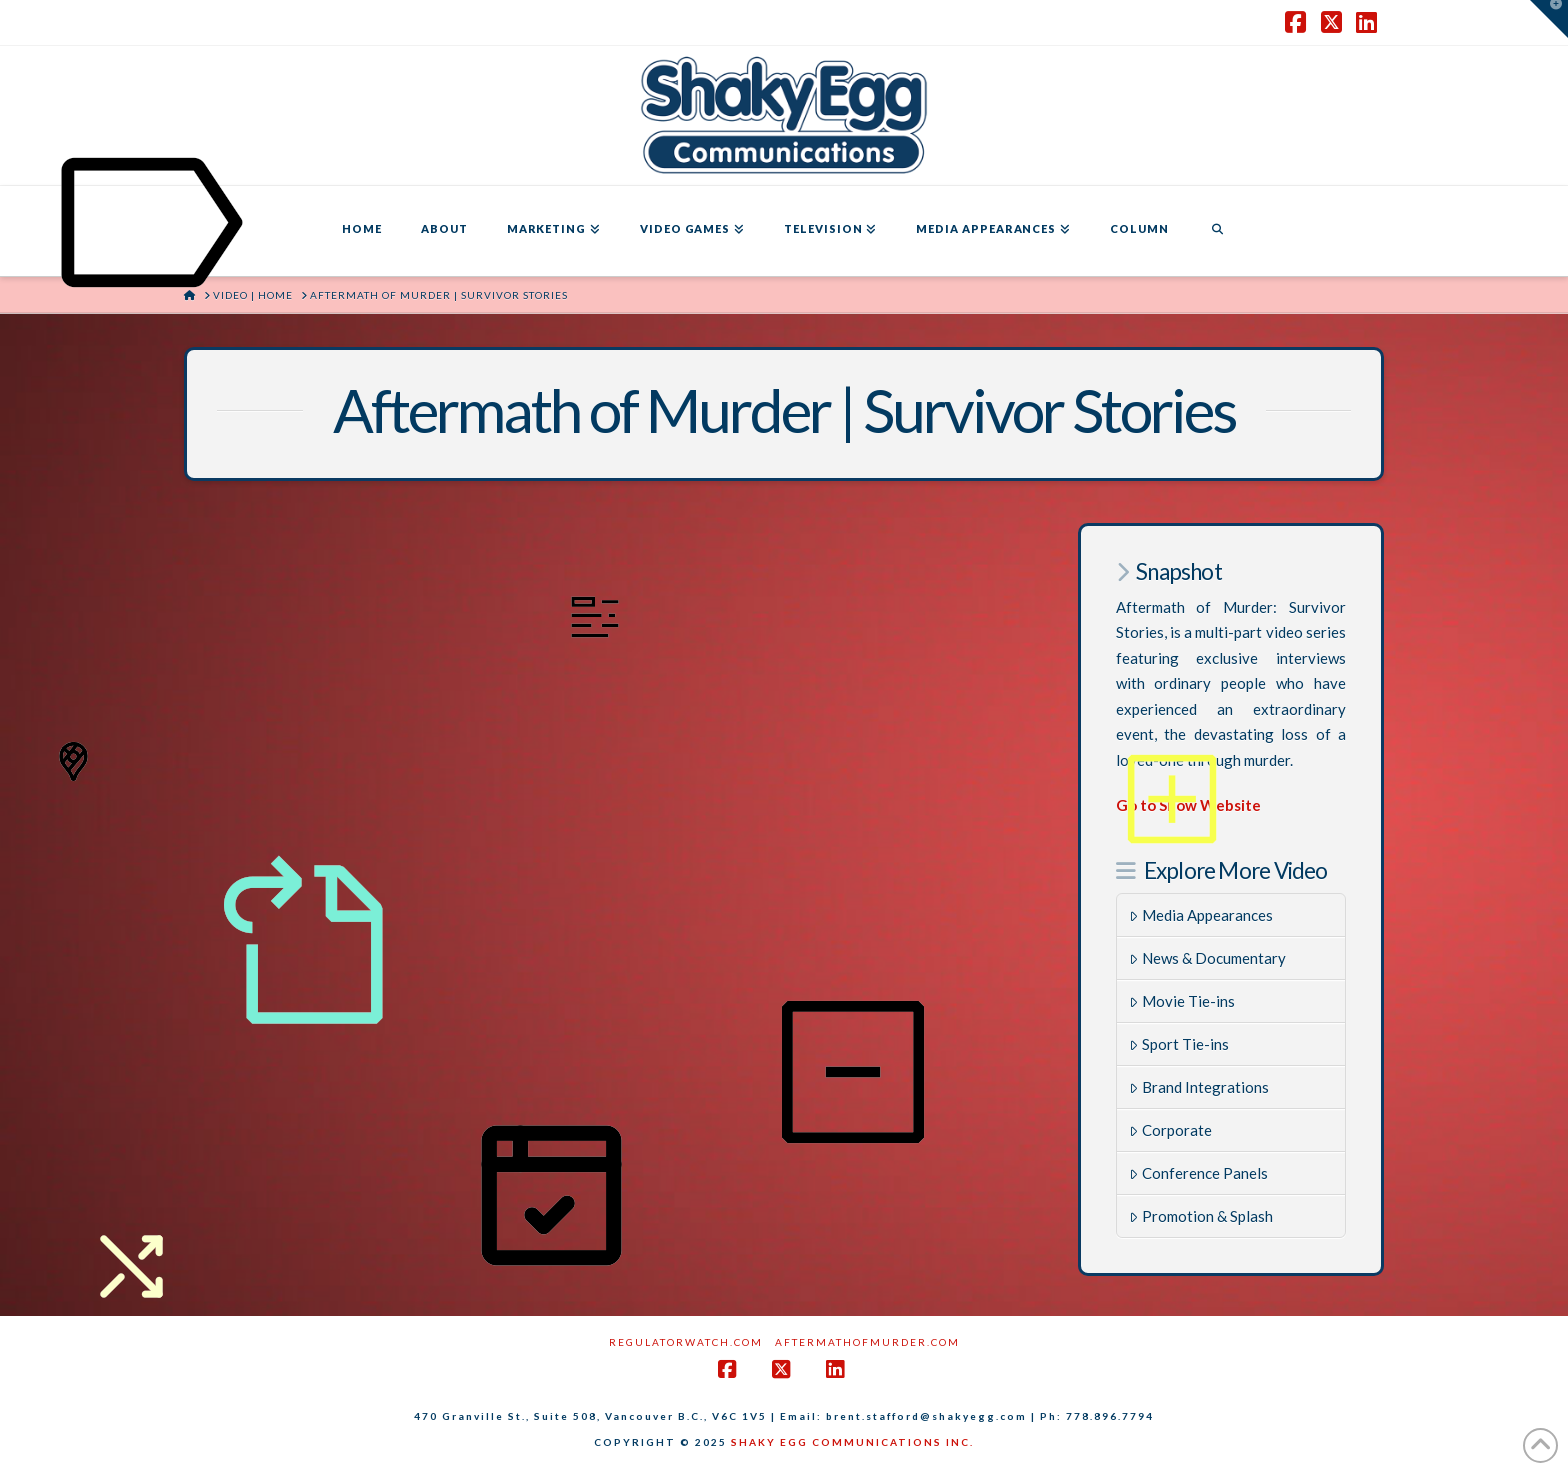 The image size is (1568, 1473). I want to click on add a new file or item, so click(1175, 802).